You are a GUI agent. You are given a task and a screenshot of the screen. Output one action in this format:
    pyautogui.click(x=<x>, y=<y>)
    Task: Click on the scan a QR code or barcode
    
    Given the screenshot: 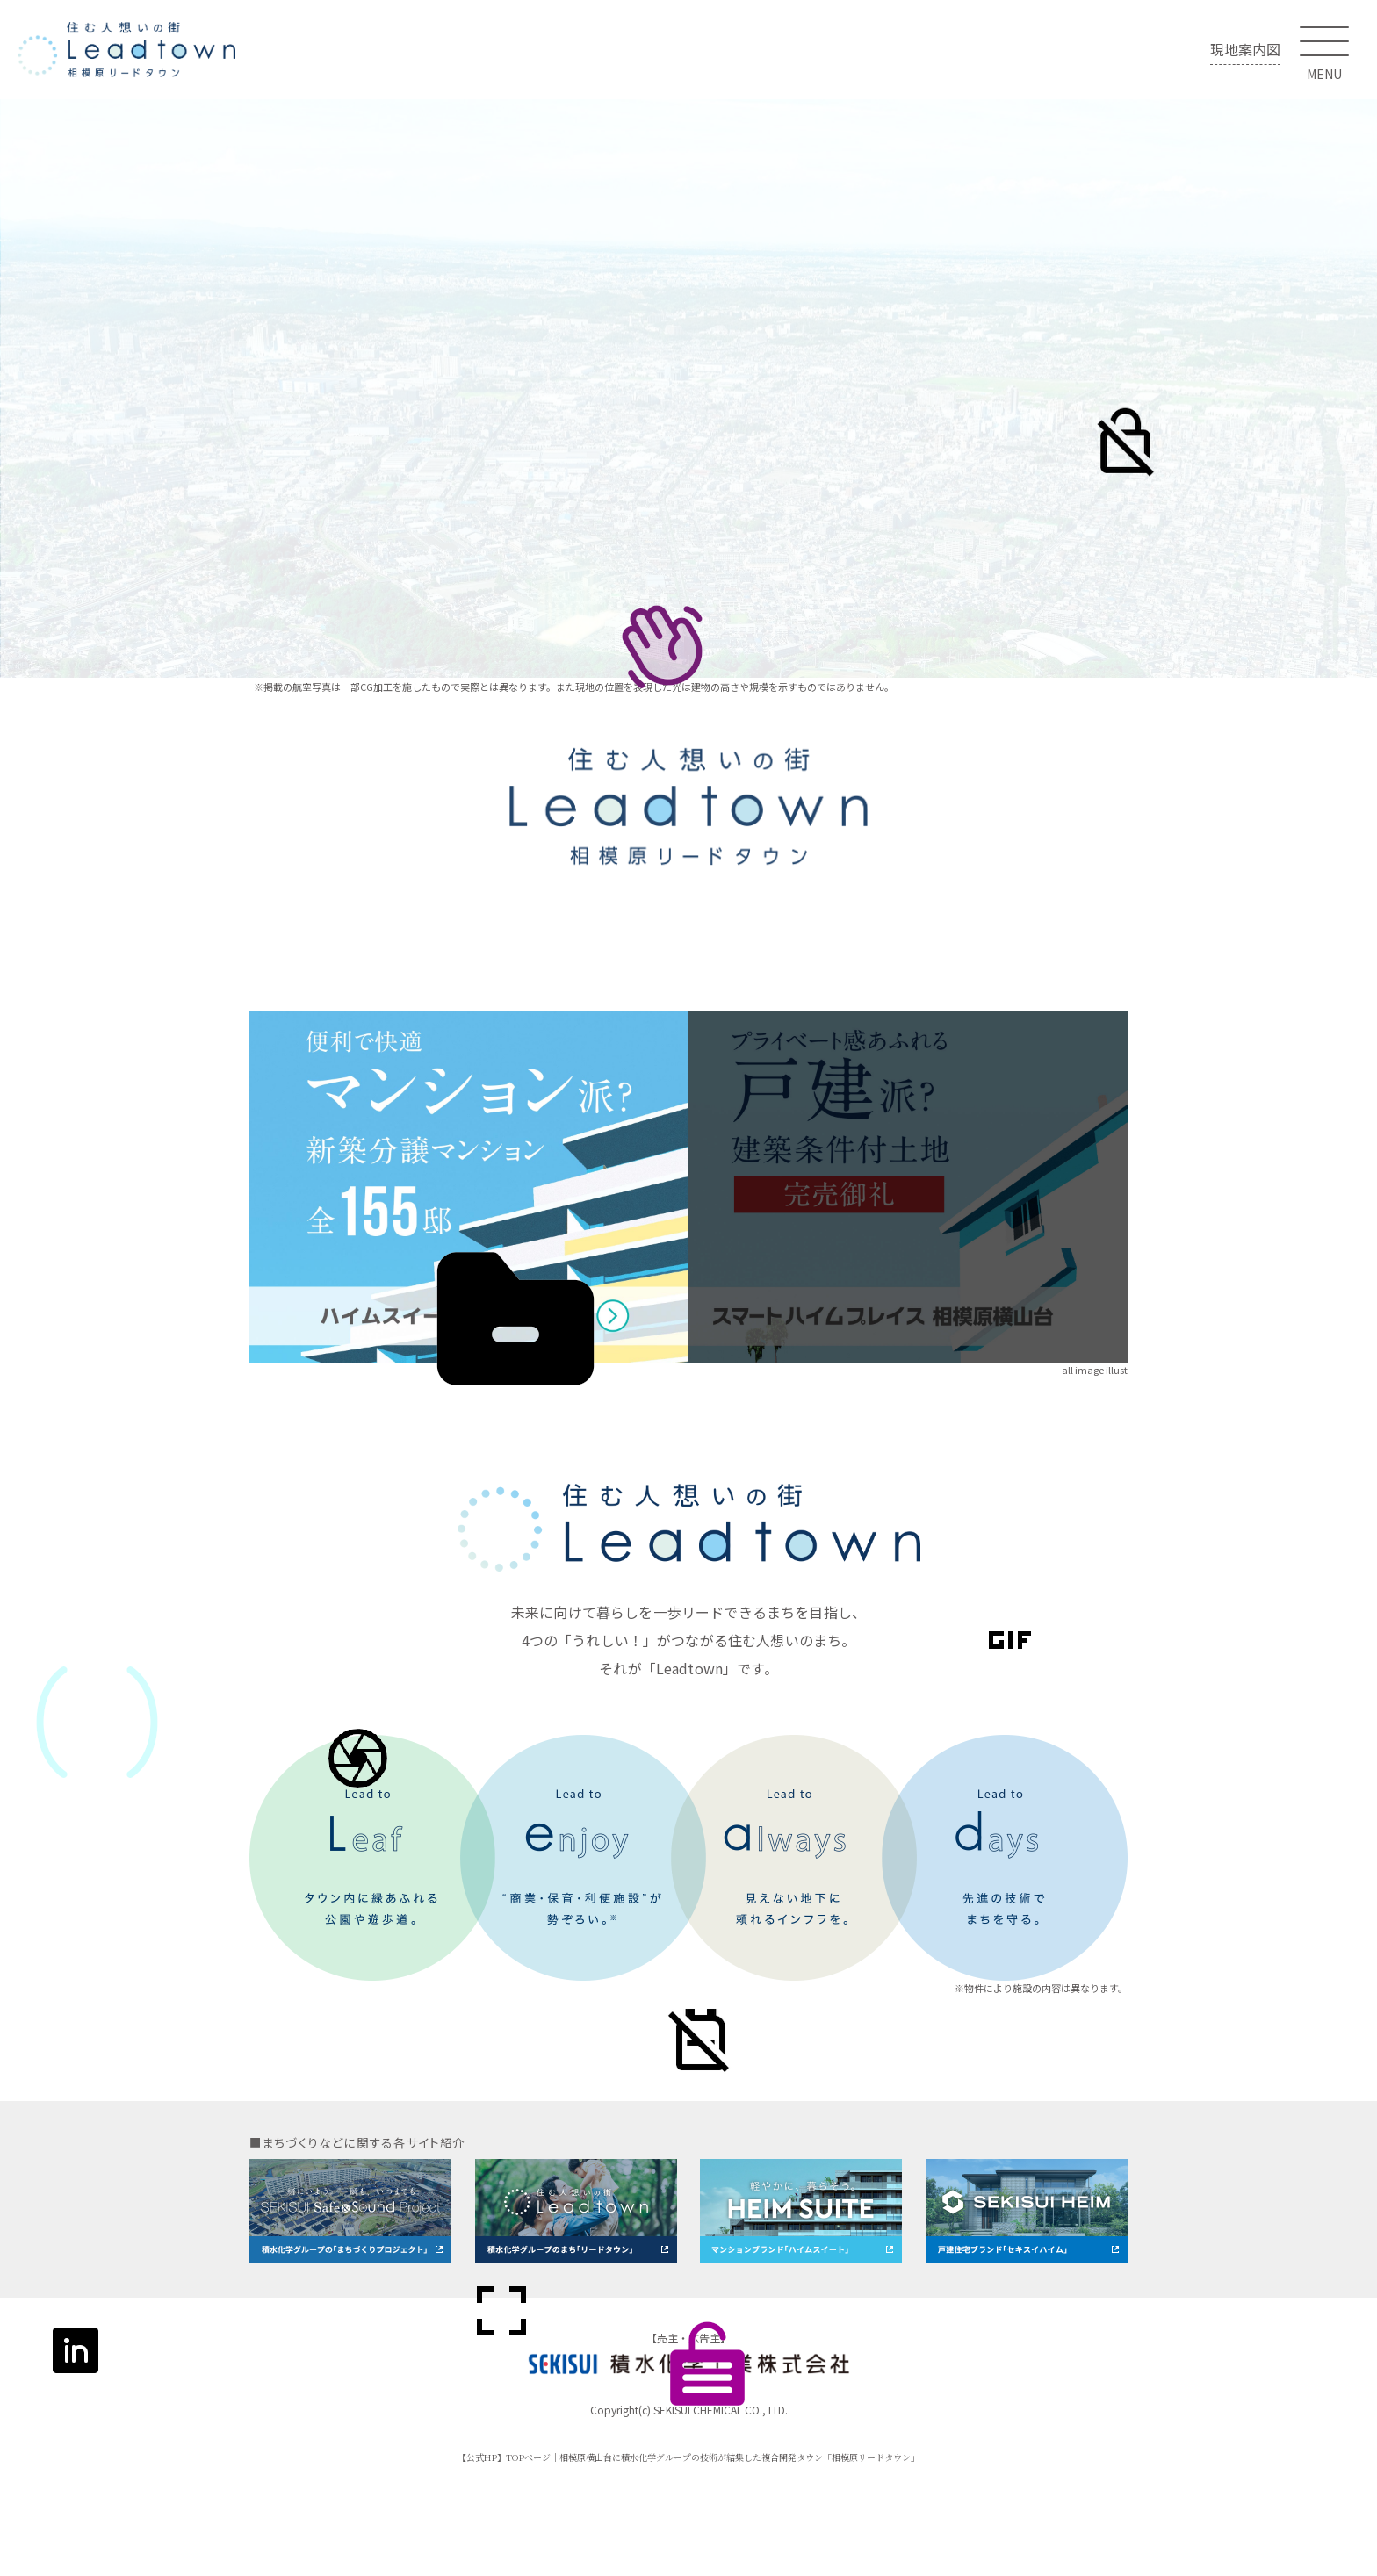 What is the action you would take?
    pyautogui.click(x=501, y=2311)
    